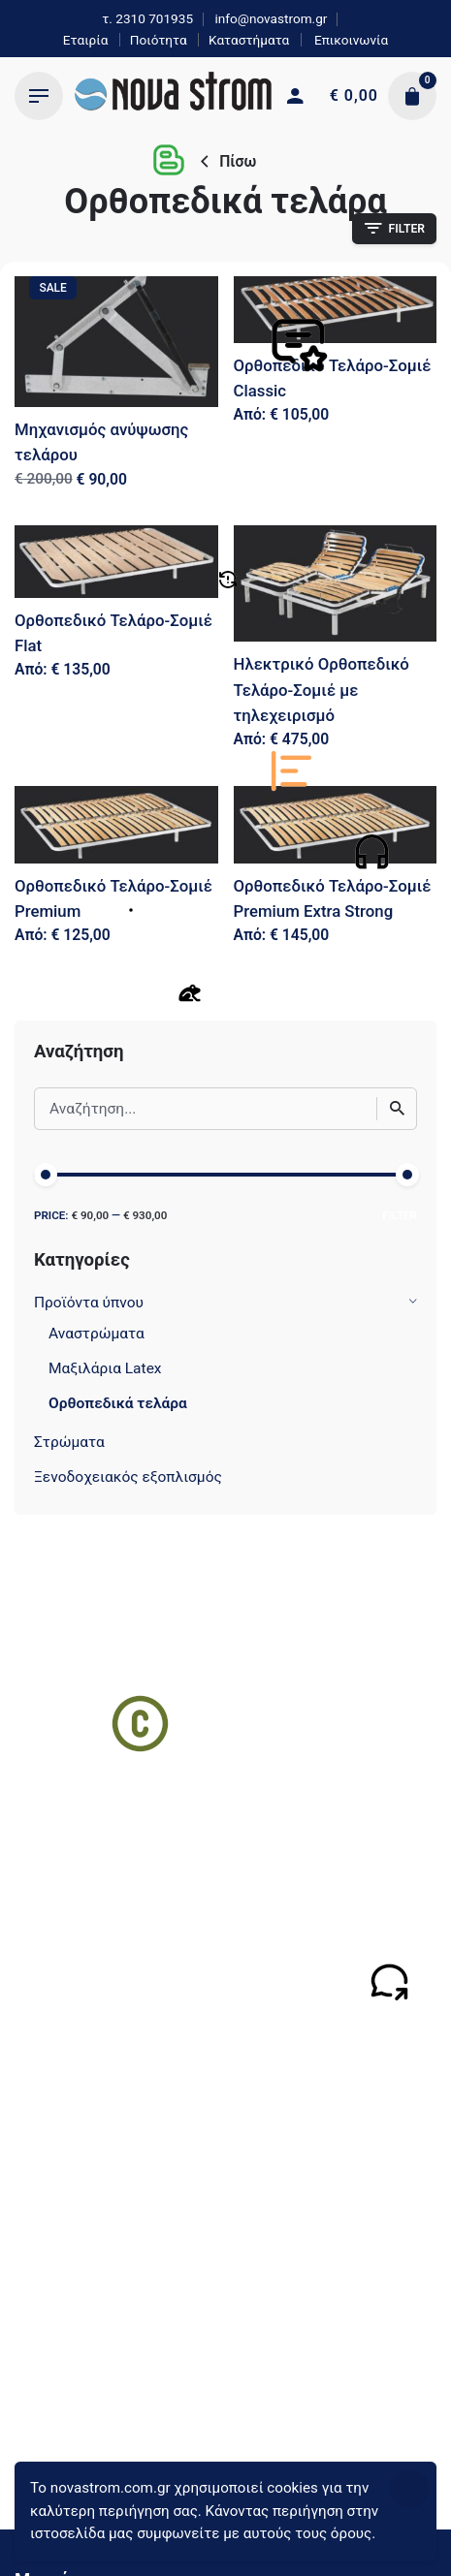 This screenshot has height=2576, width=451. I want to click on no wifi signal available, so click(131, 899).